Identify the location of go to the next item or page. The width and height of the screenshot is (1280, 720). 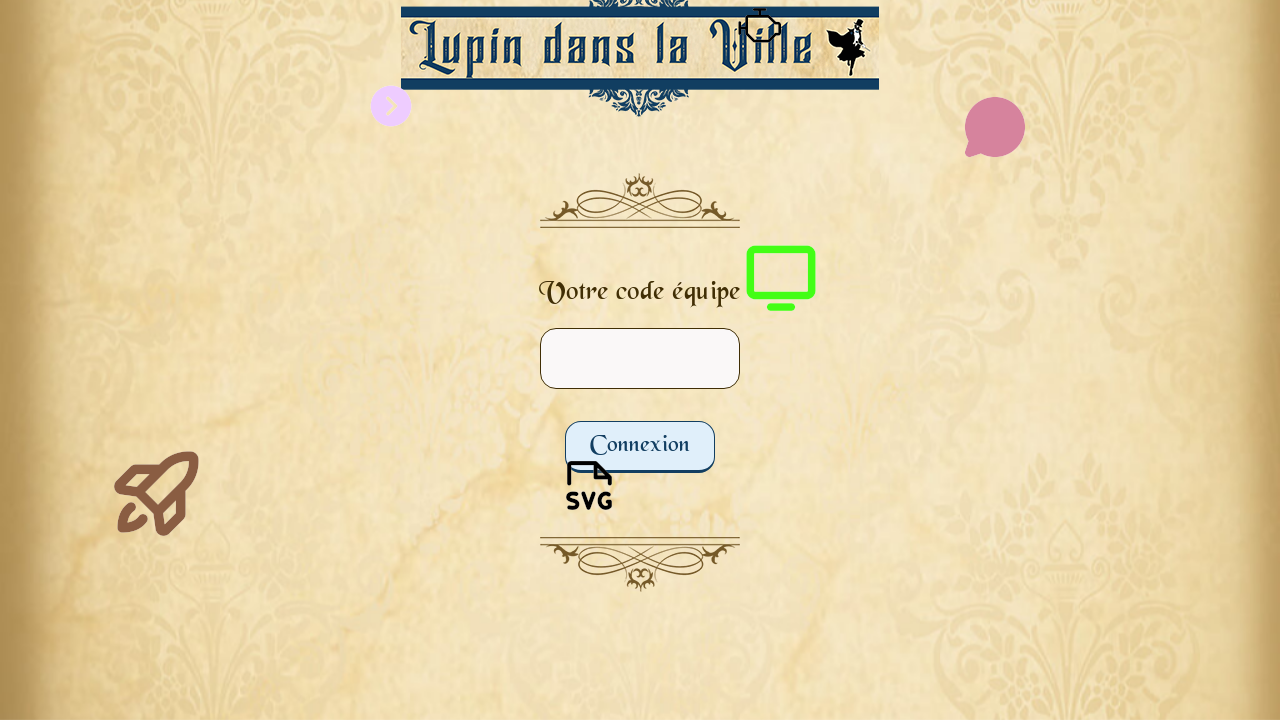
(391, 106).